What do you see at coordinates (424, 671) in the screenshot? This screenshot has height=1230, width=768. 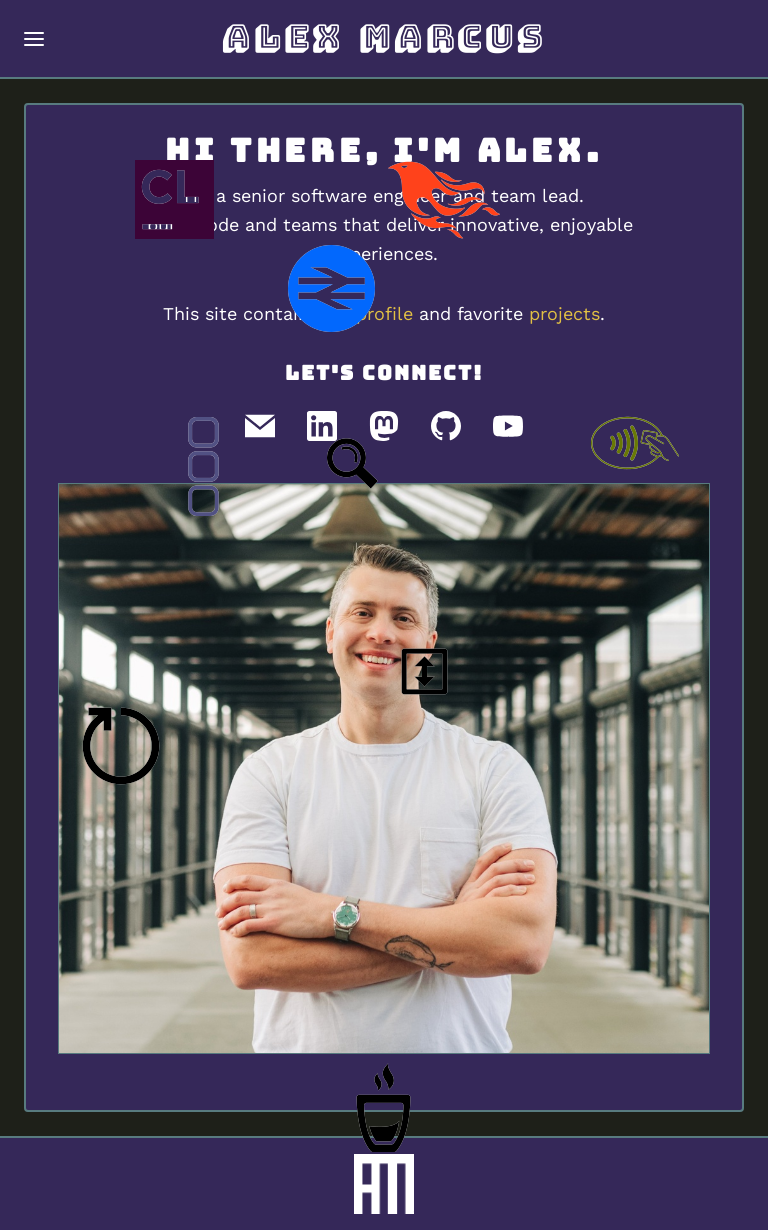 I see `flip content vertically` at bounding box center [424, 671].